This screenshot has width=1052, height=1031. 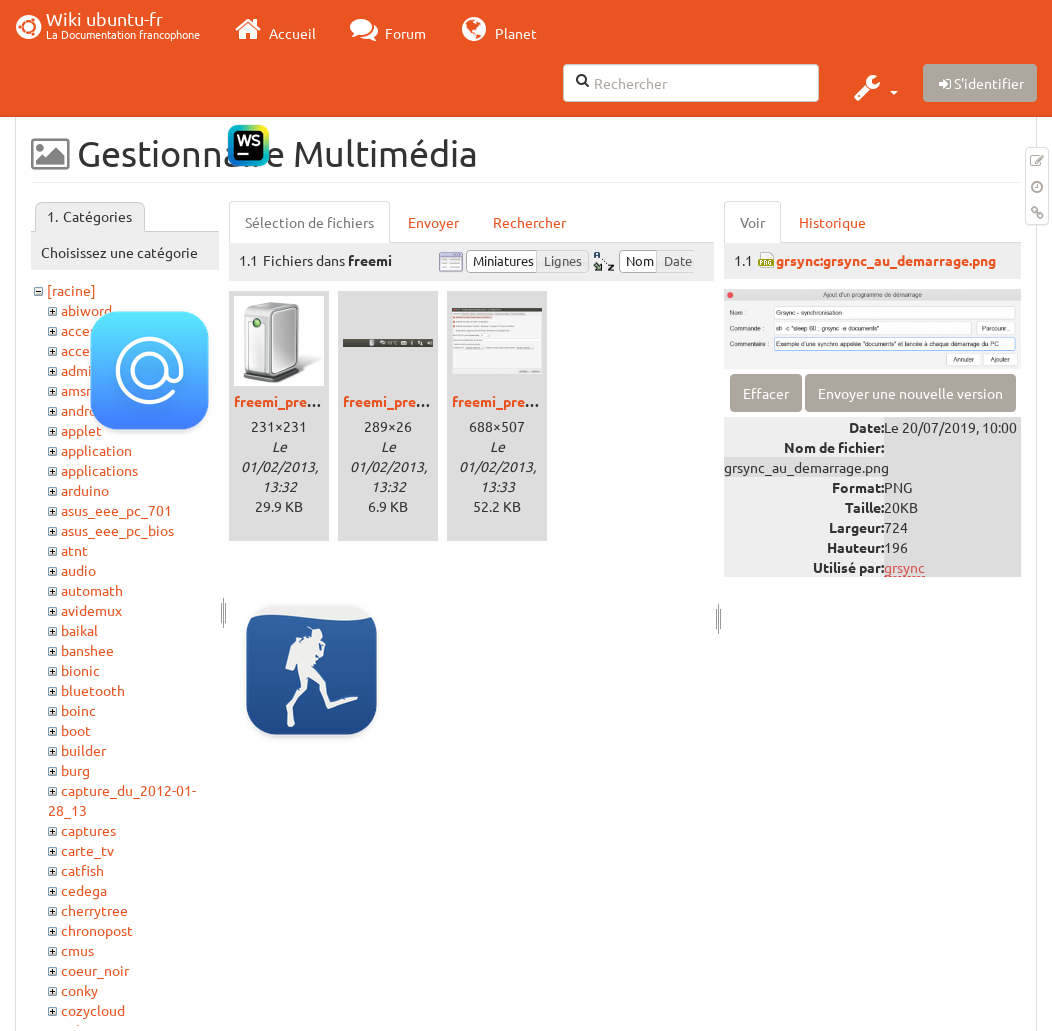 I want to click on open WebStorm IDE, so click(x=248, y=145).